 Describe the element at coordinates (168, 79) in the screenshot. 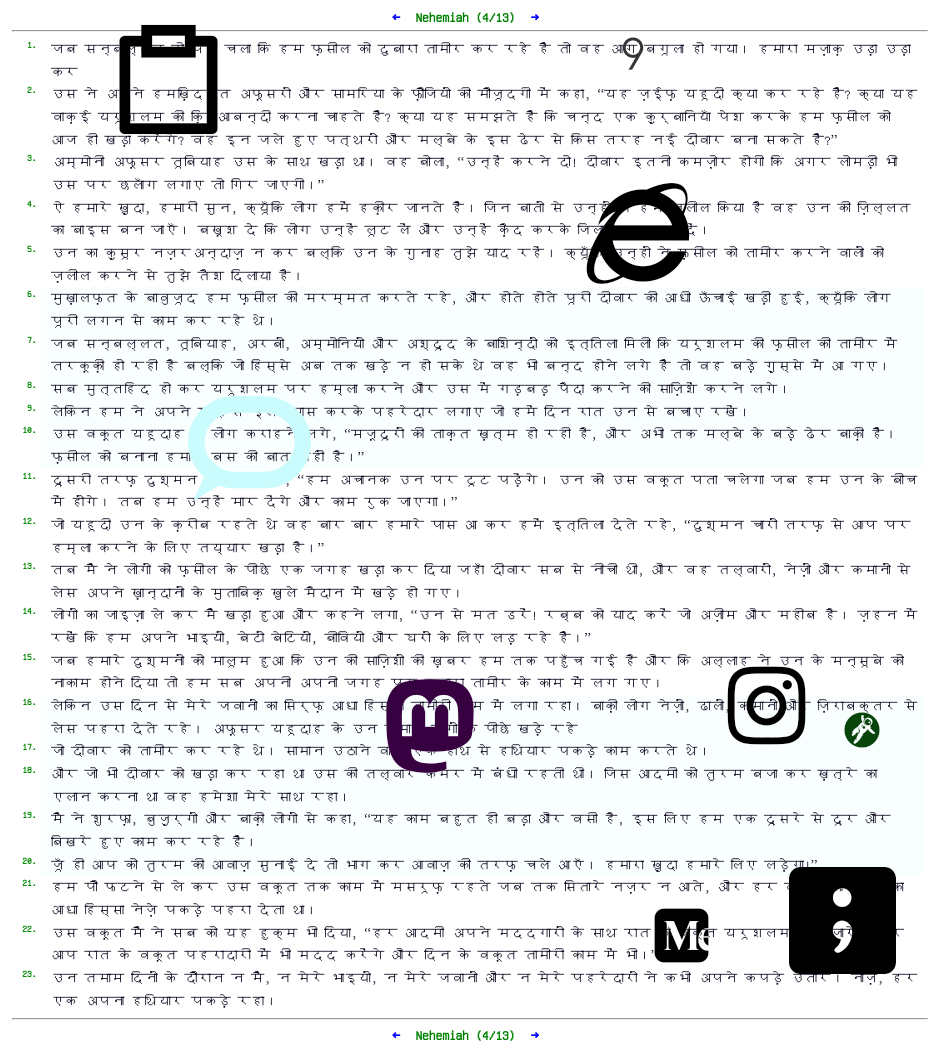

I see `copy to clipboard` at that location.